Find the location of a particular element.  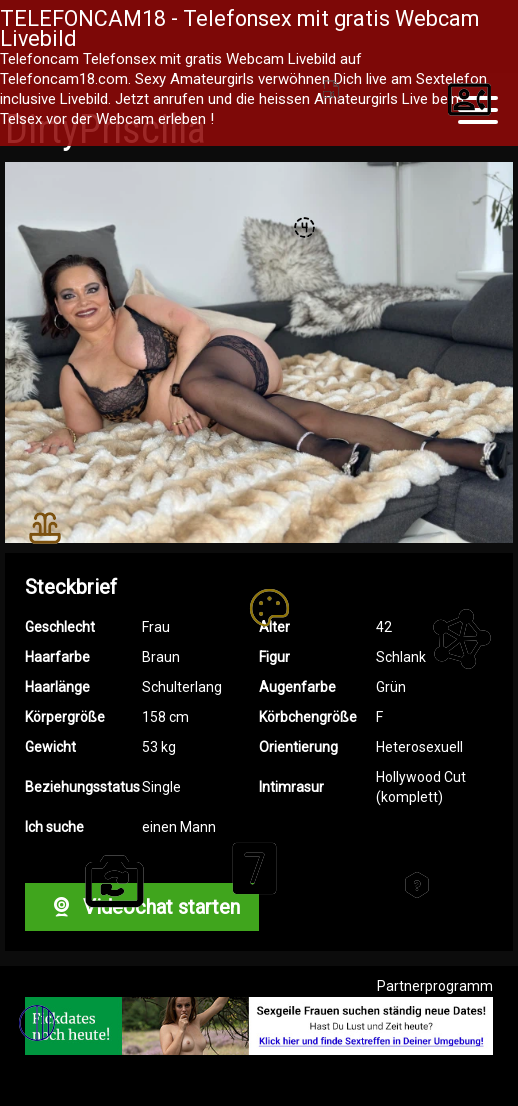

switch between front and rear camera is located at coordinates (114, 882).